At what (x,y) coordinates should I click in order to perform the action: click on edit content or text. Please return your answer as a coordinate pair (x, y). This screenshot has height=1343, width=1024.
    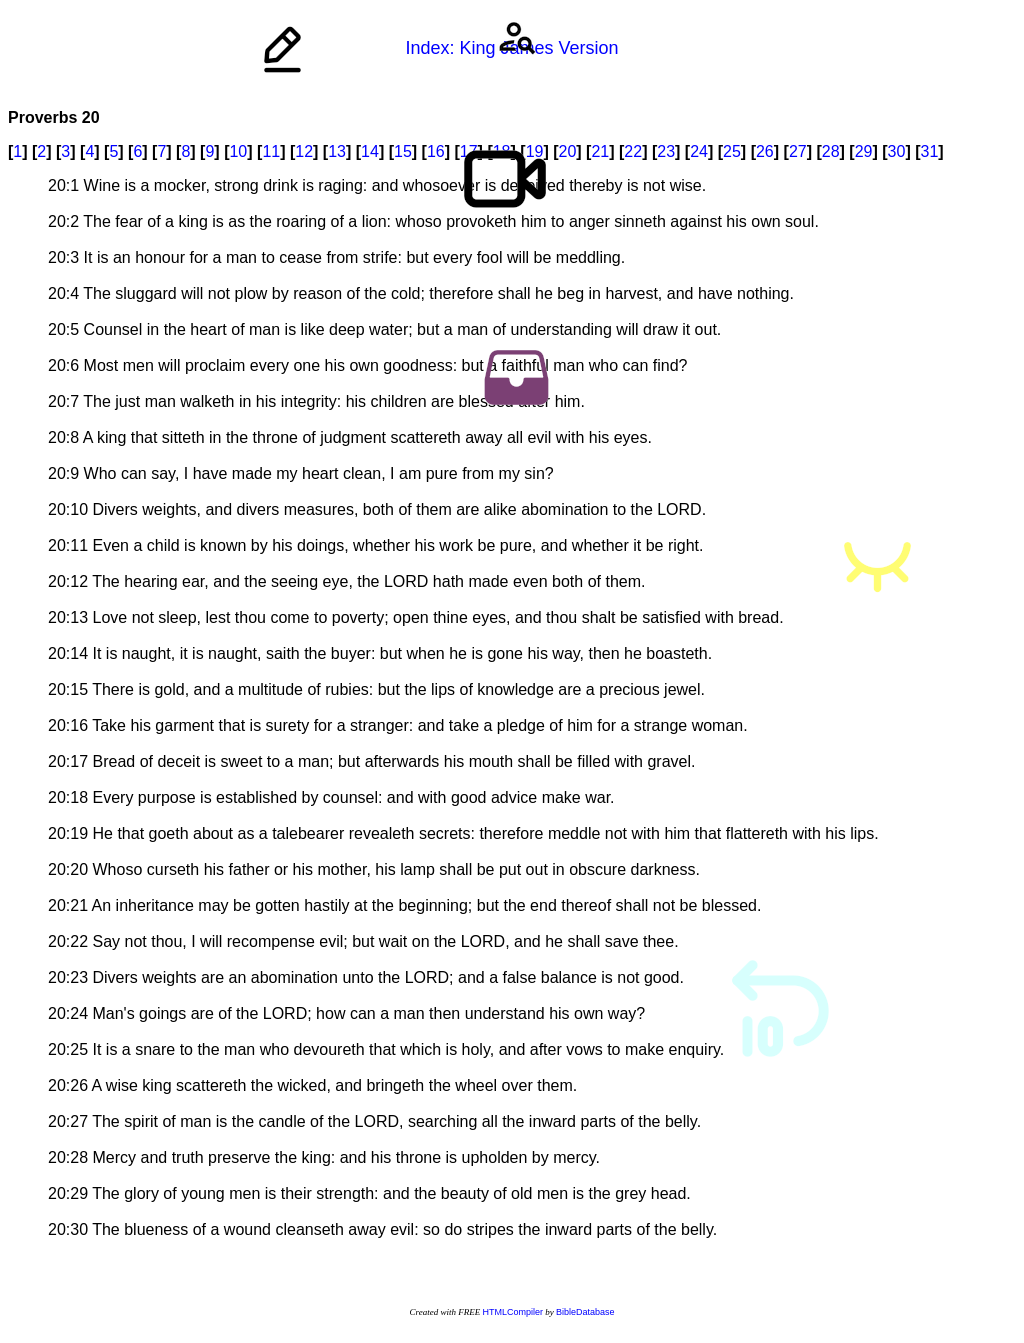
    Looking at the image, I should click on (282, 49).